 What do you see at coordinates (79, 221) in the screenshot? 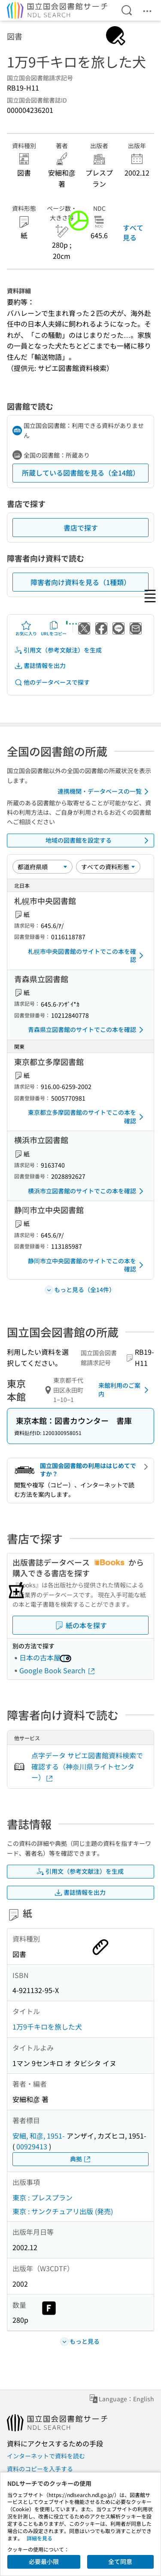
I see `view pie chart analytics` at bounding box center [79, 221].